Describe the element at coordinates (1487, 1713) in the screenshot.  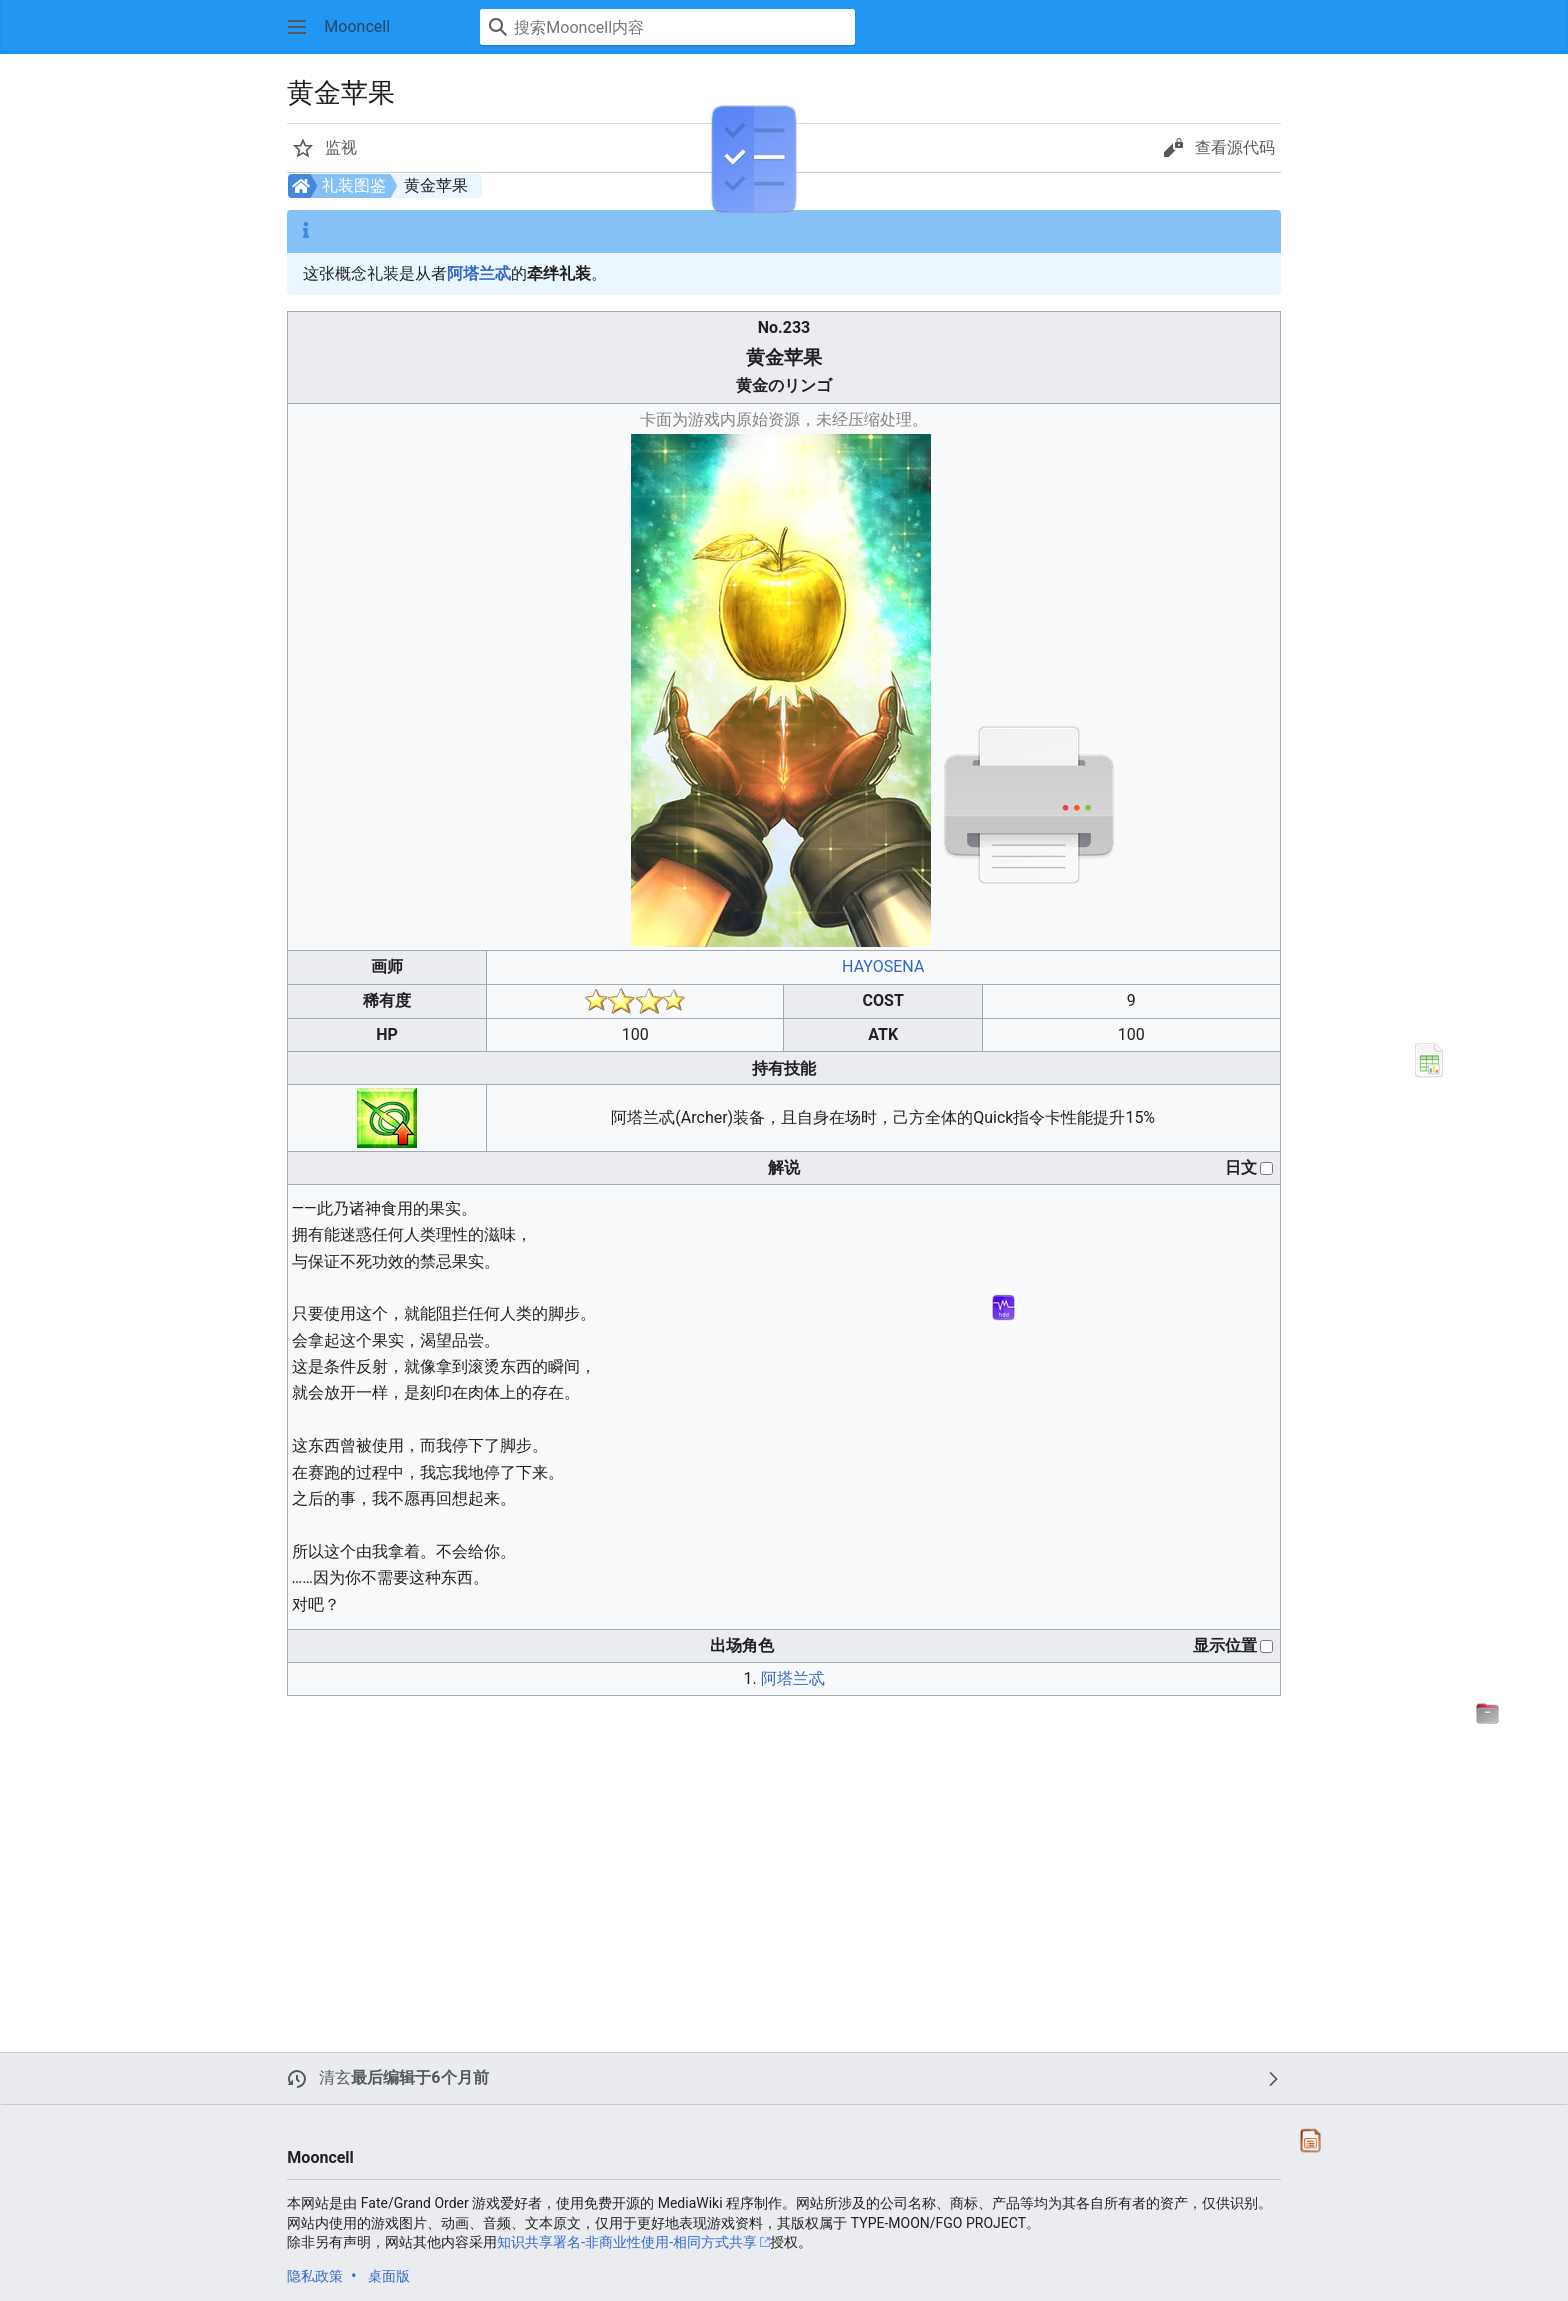
I see `open file manager application` at that location.